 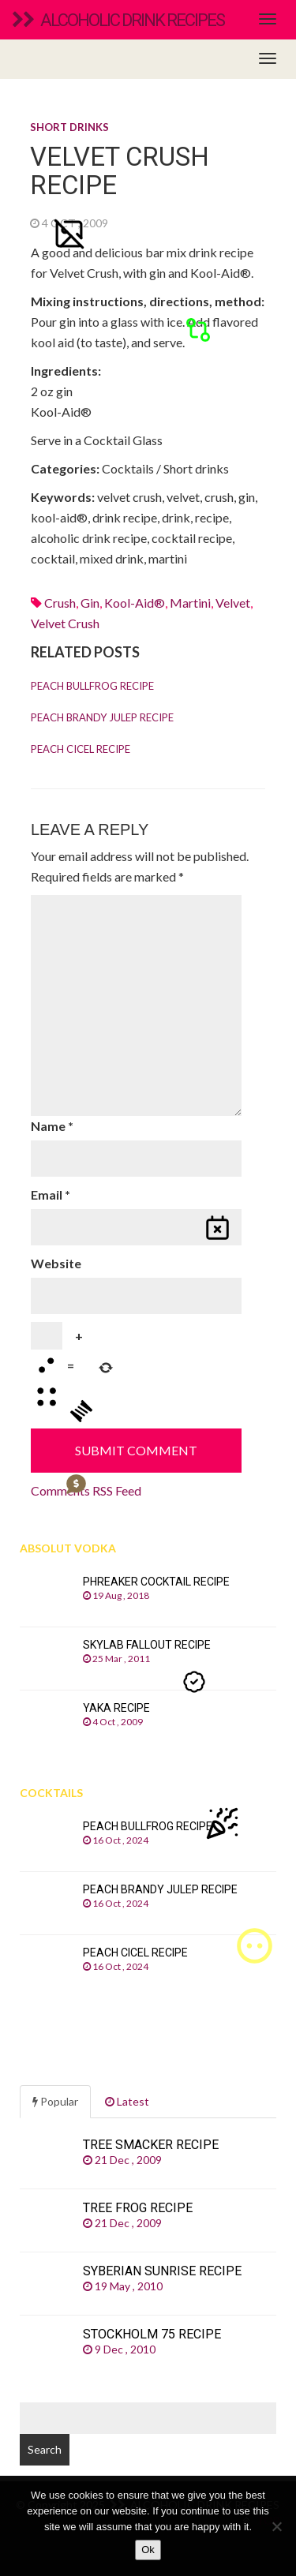 I want to click on image failed to load, so click(x=69, y=234).